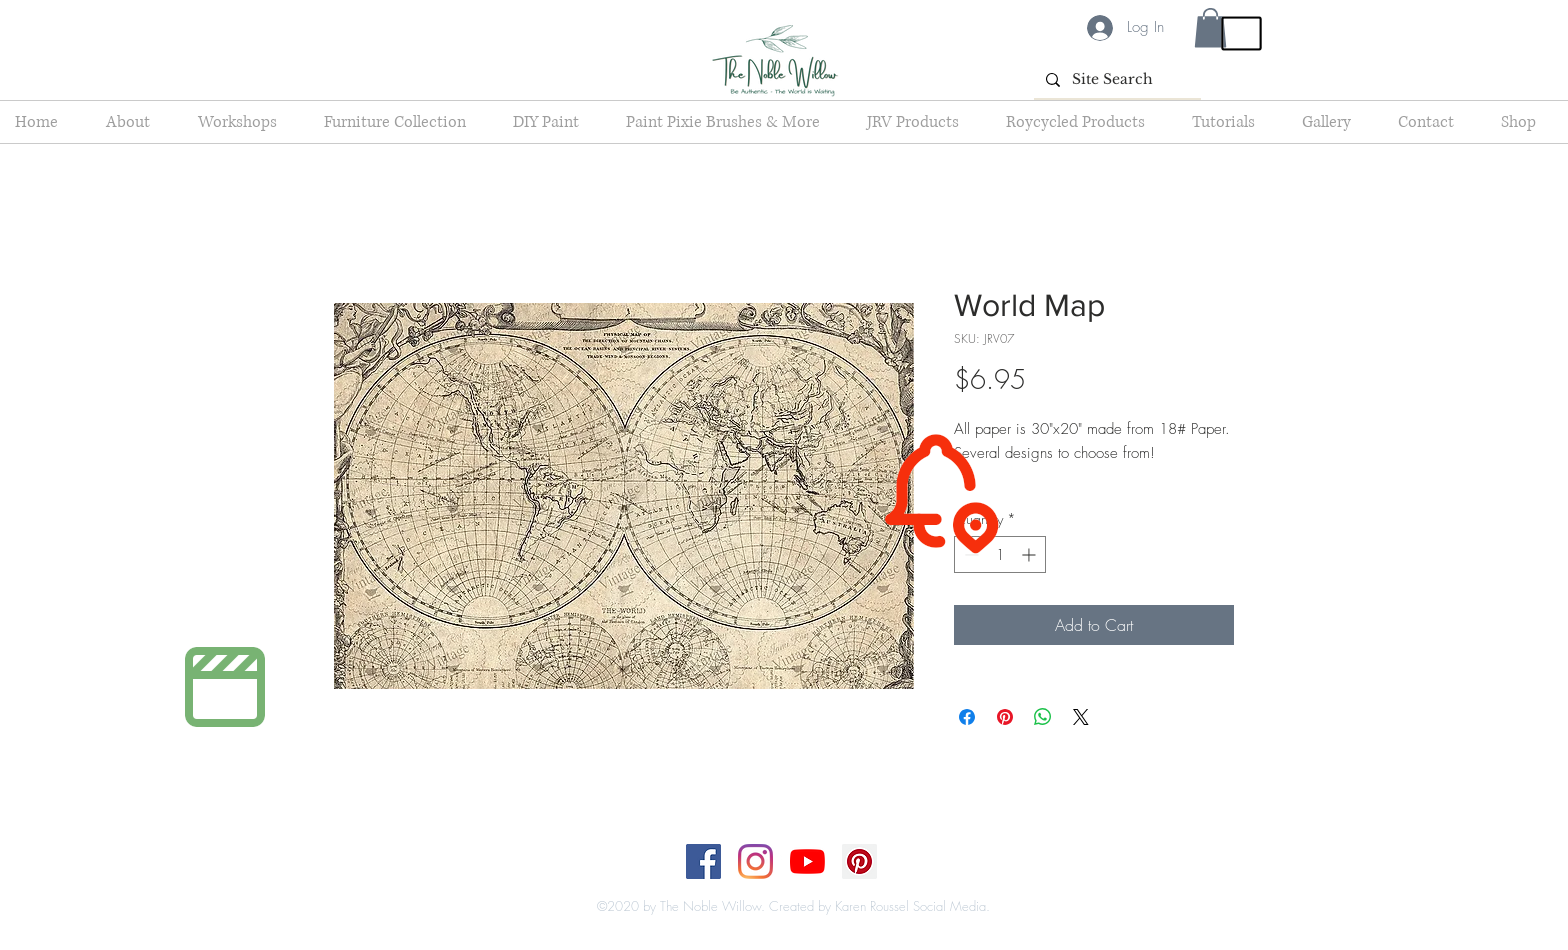 This screenshot has width=1568, height=950. Describe the element at coordinates (936, 491) in the screenshot. I see `pin a notification to keep it visible` at that location.